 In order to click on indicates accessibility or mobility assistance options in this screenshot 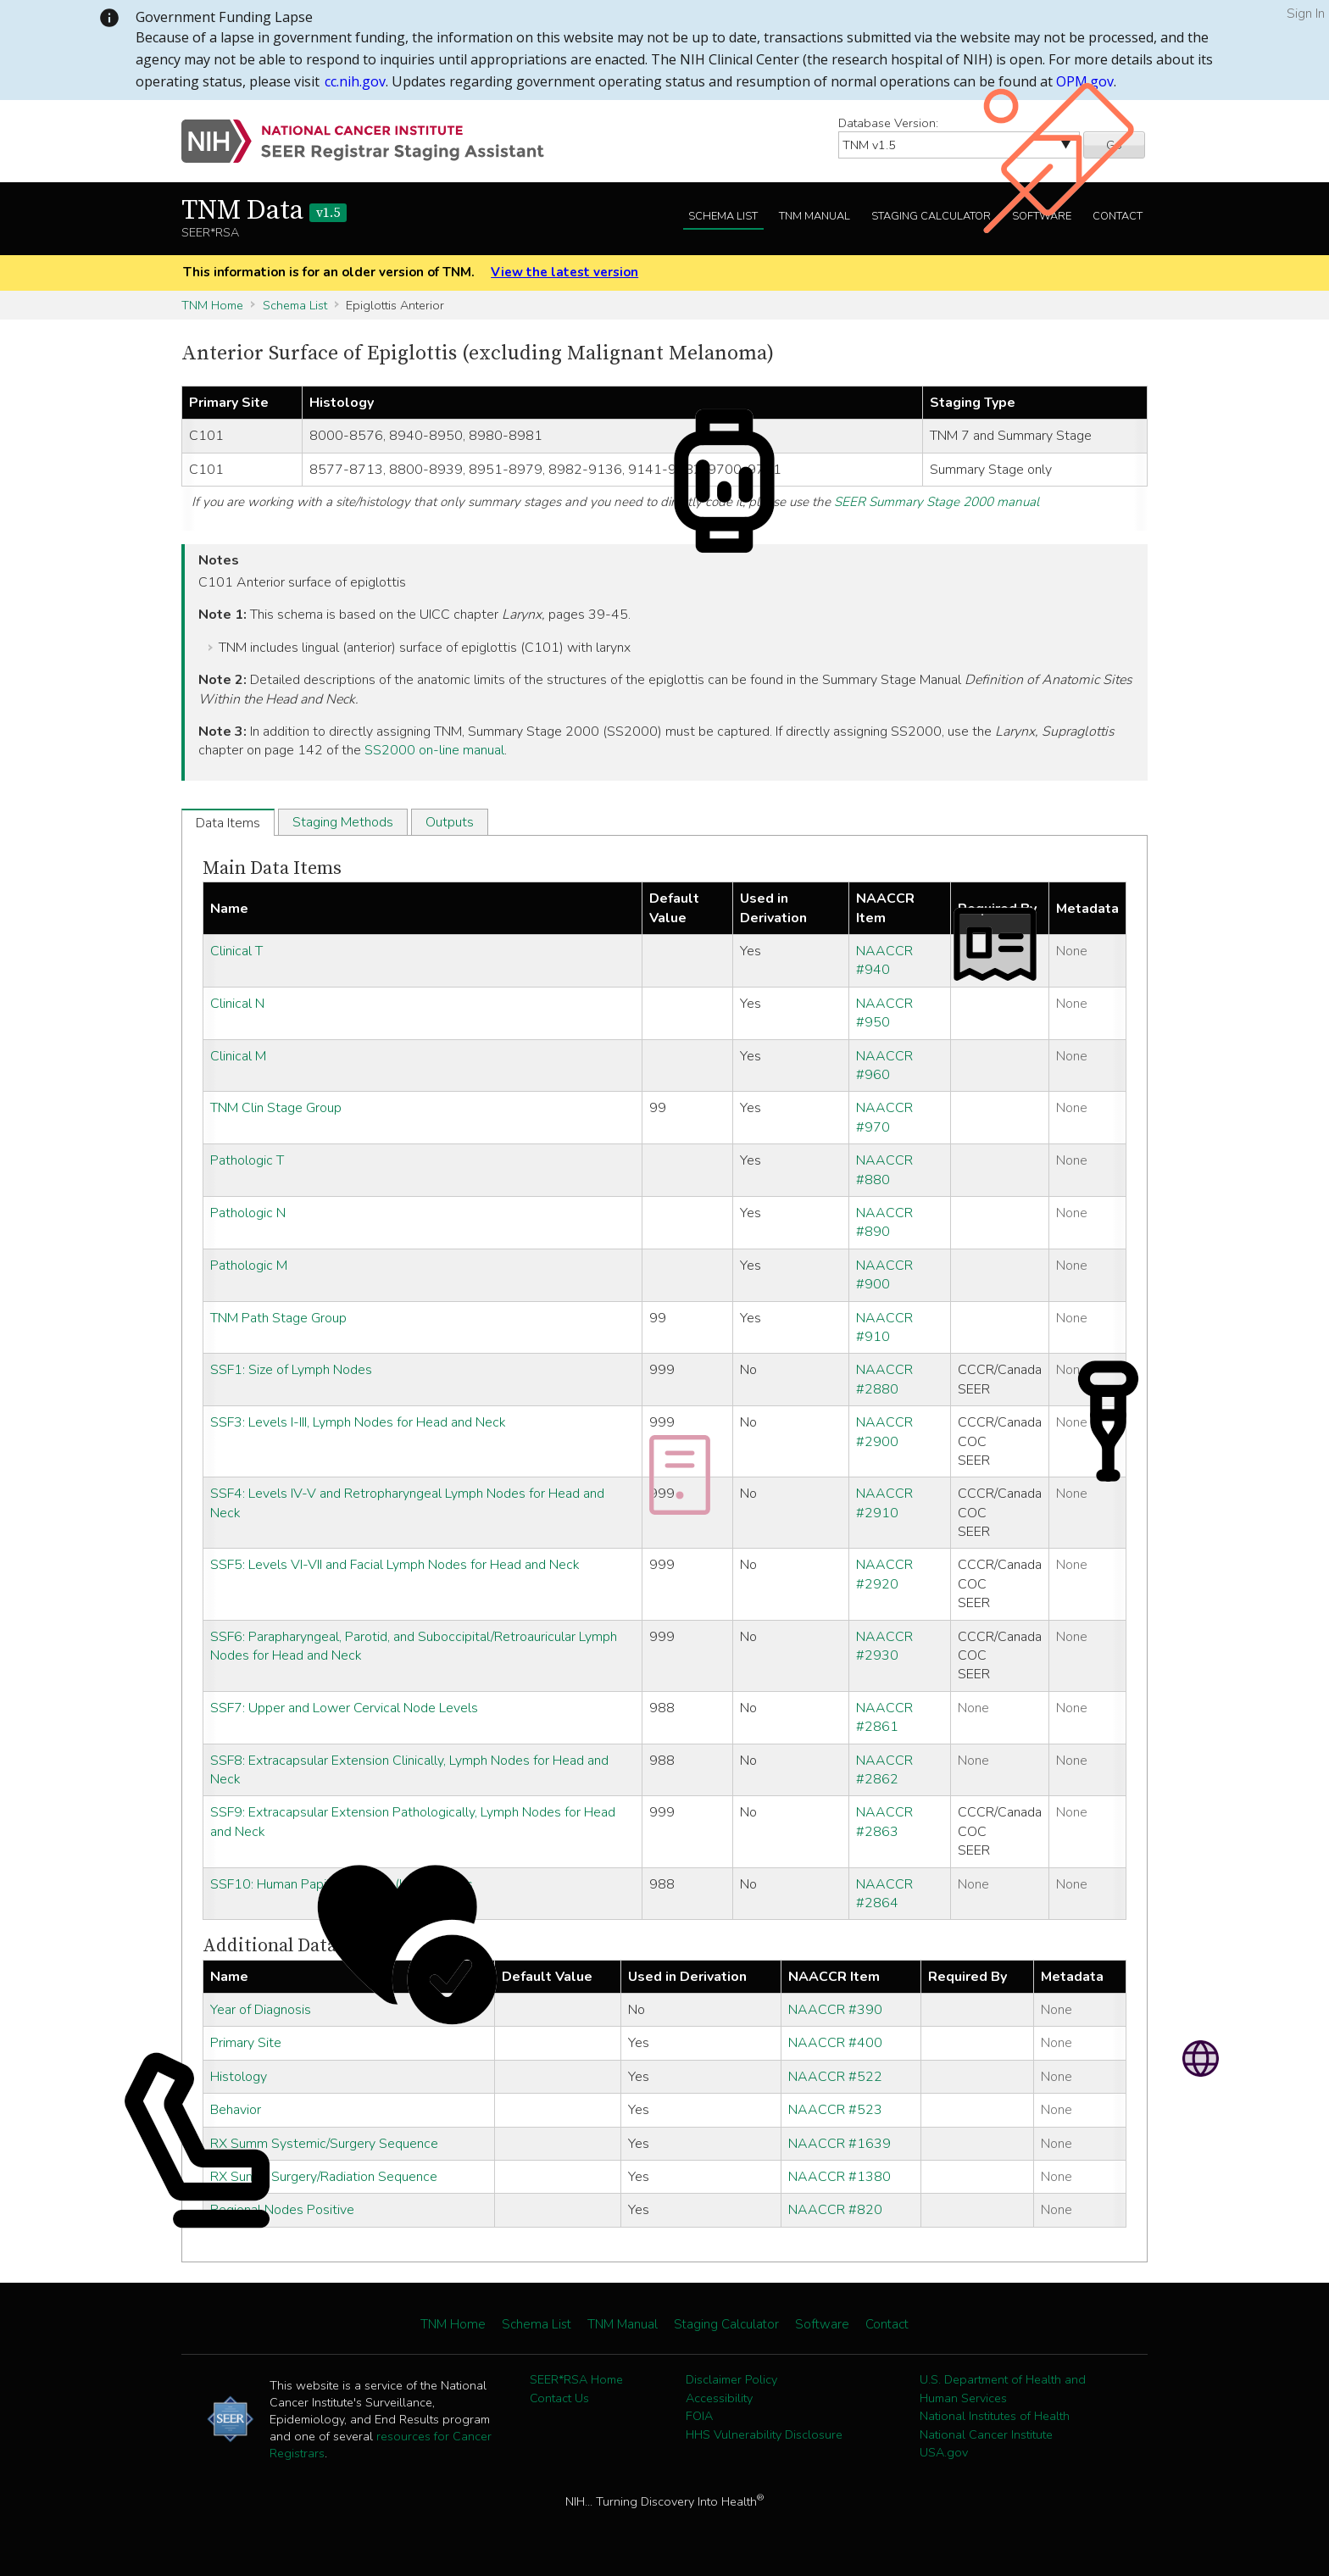, I will do `click(1108, 1421)`.